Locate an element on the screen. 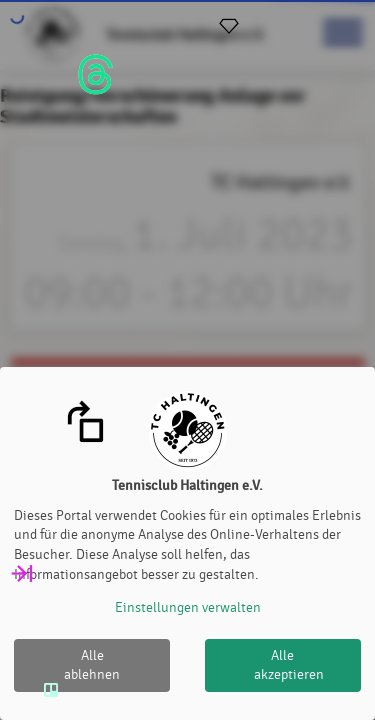  open trello app is located at coordinates (51, 690).